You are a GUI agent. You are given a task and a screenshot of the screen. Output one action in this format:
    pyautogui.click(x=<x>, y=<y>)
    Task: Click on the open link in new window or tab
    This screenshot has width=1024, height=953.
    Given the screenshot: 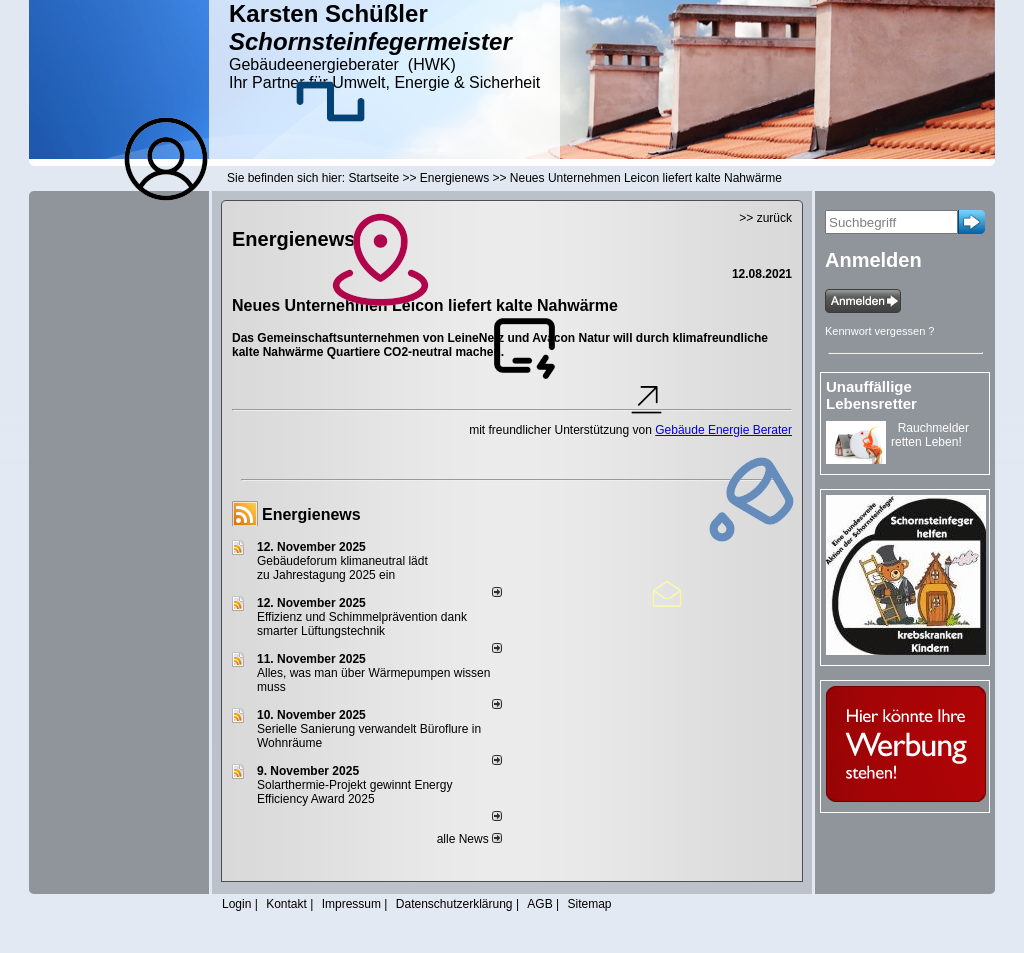 What is the action you would take?
    pyautogui.click(x=646, y=398)
    